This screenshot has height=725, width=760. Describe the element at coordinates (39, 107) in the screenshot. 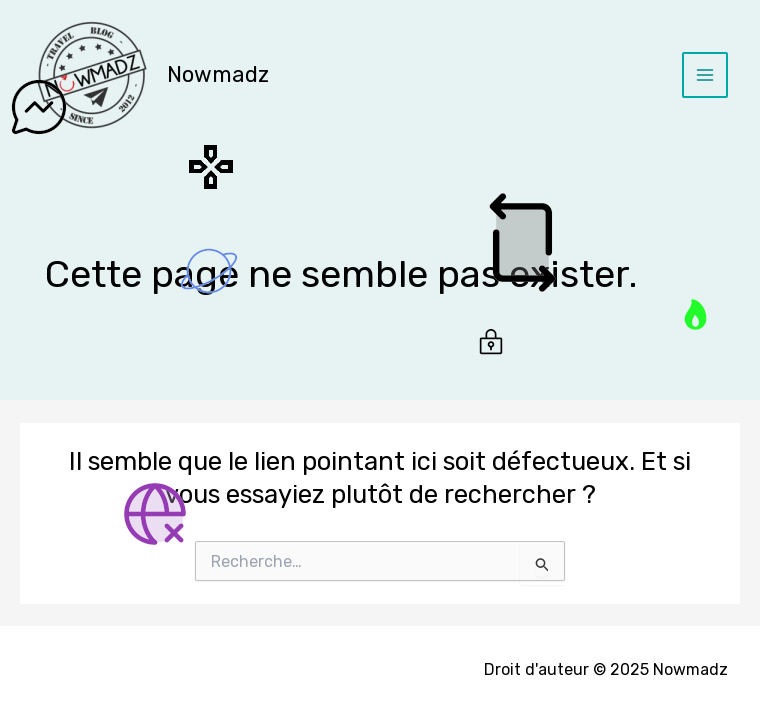

I see `open Facebook Messenger` at that location.